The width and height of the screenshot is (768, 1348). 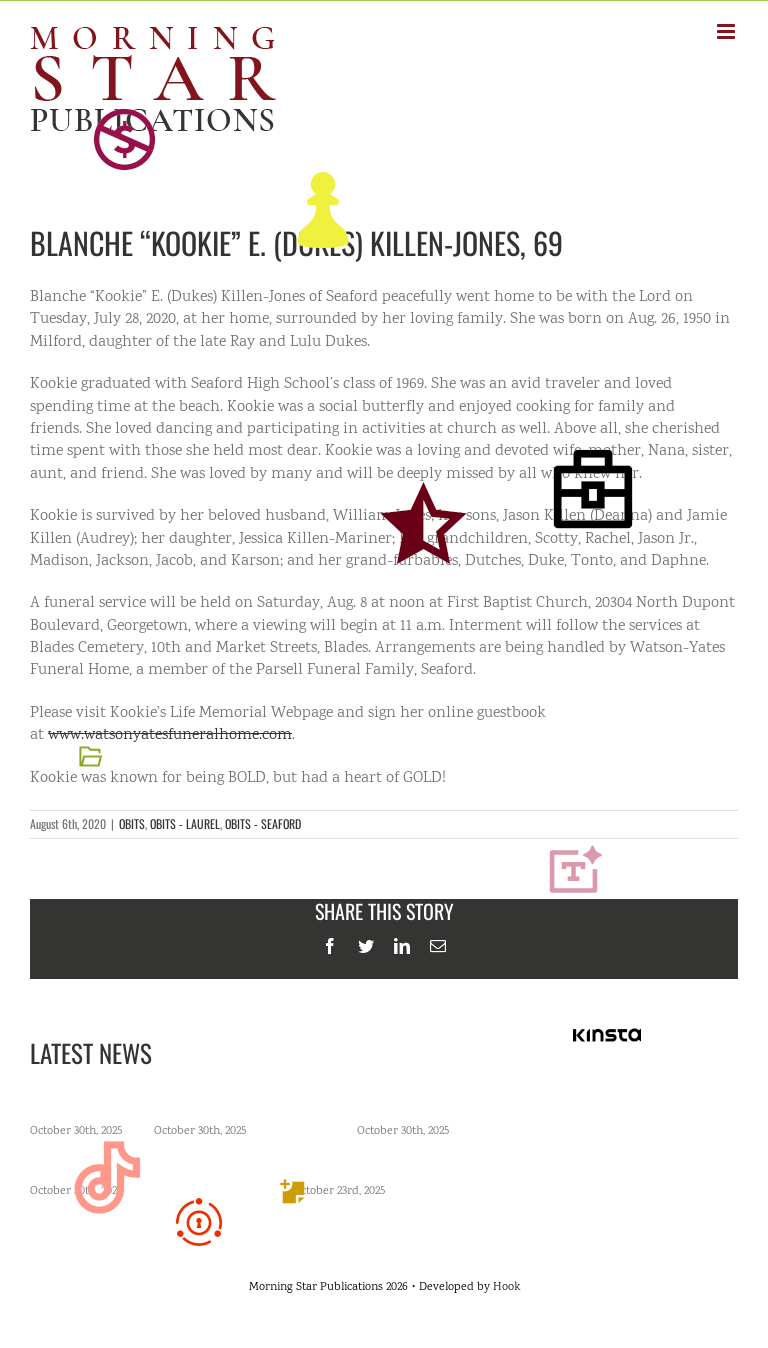 I want to click on open folder to view contents, so click(x=90, y=756).